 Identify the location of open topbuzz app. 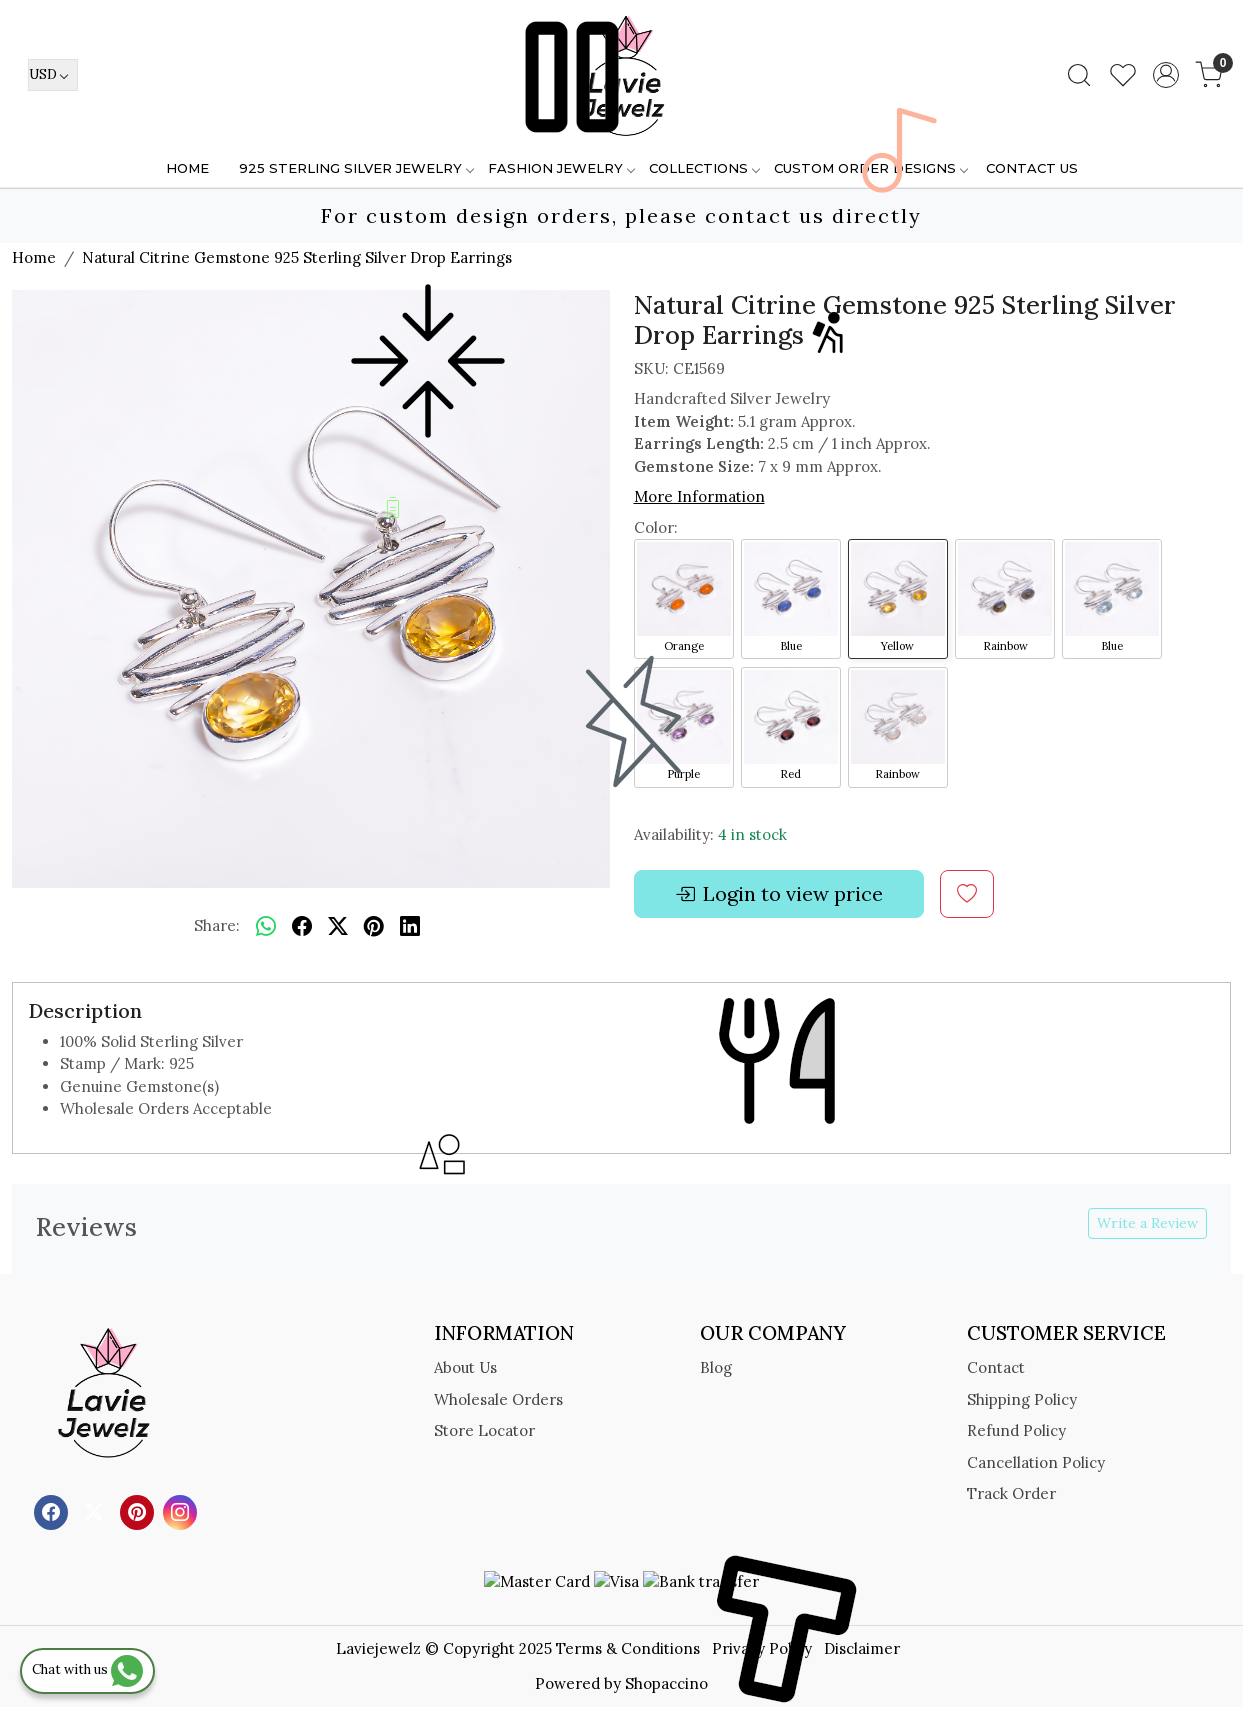
(783, 1629).